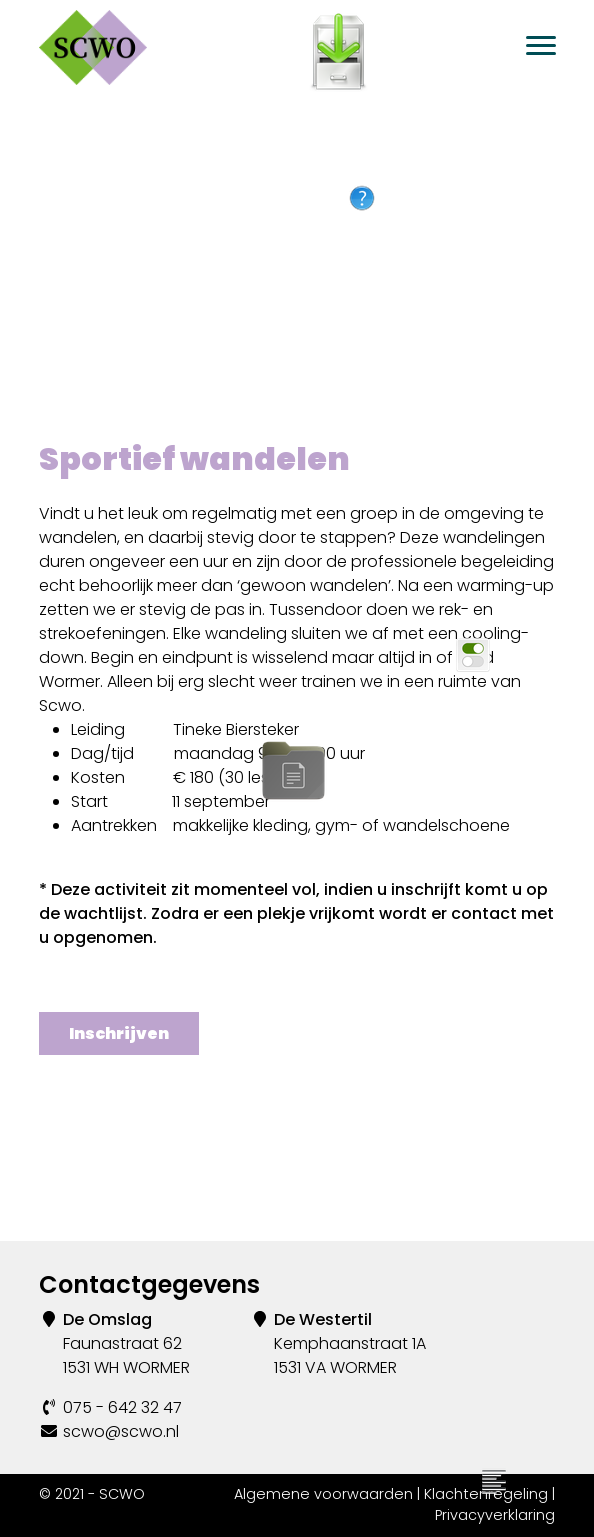  What do you see at coordinates (494, 1482) in the screenshot?
I see `align text to the left margin` at bounding box center [494, 1482].